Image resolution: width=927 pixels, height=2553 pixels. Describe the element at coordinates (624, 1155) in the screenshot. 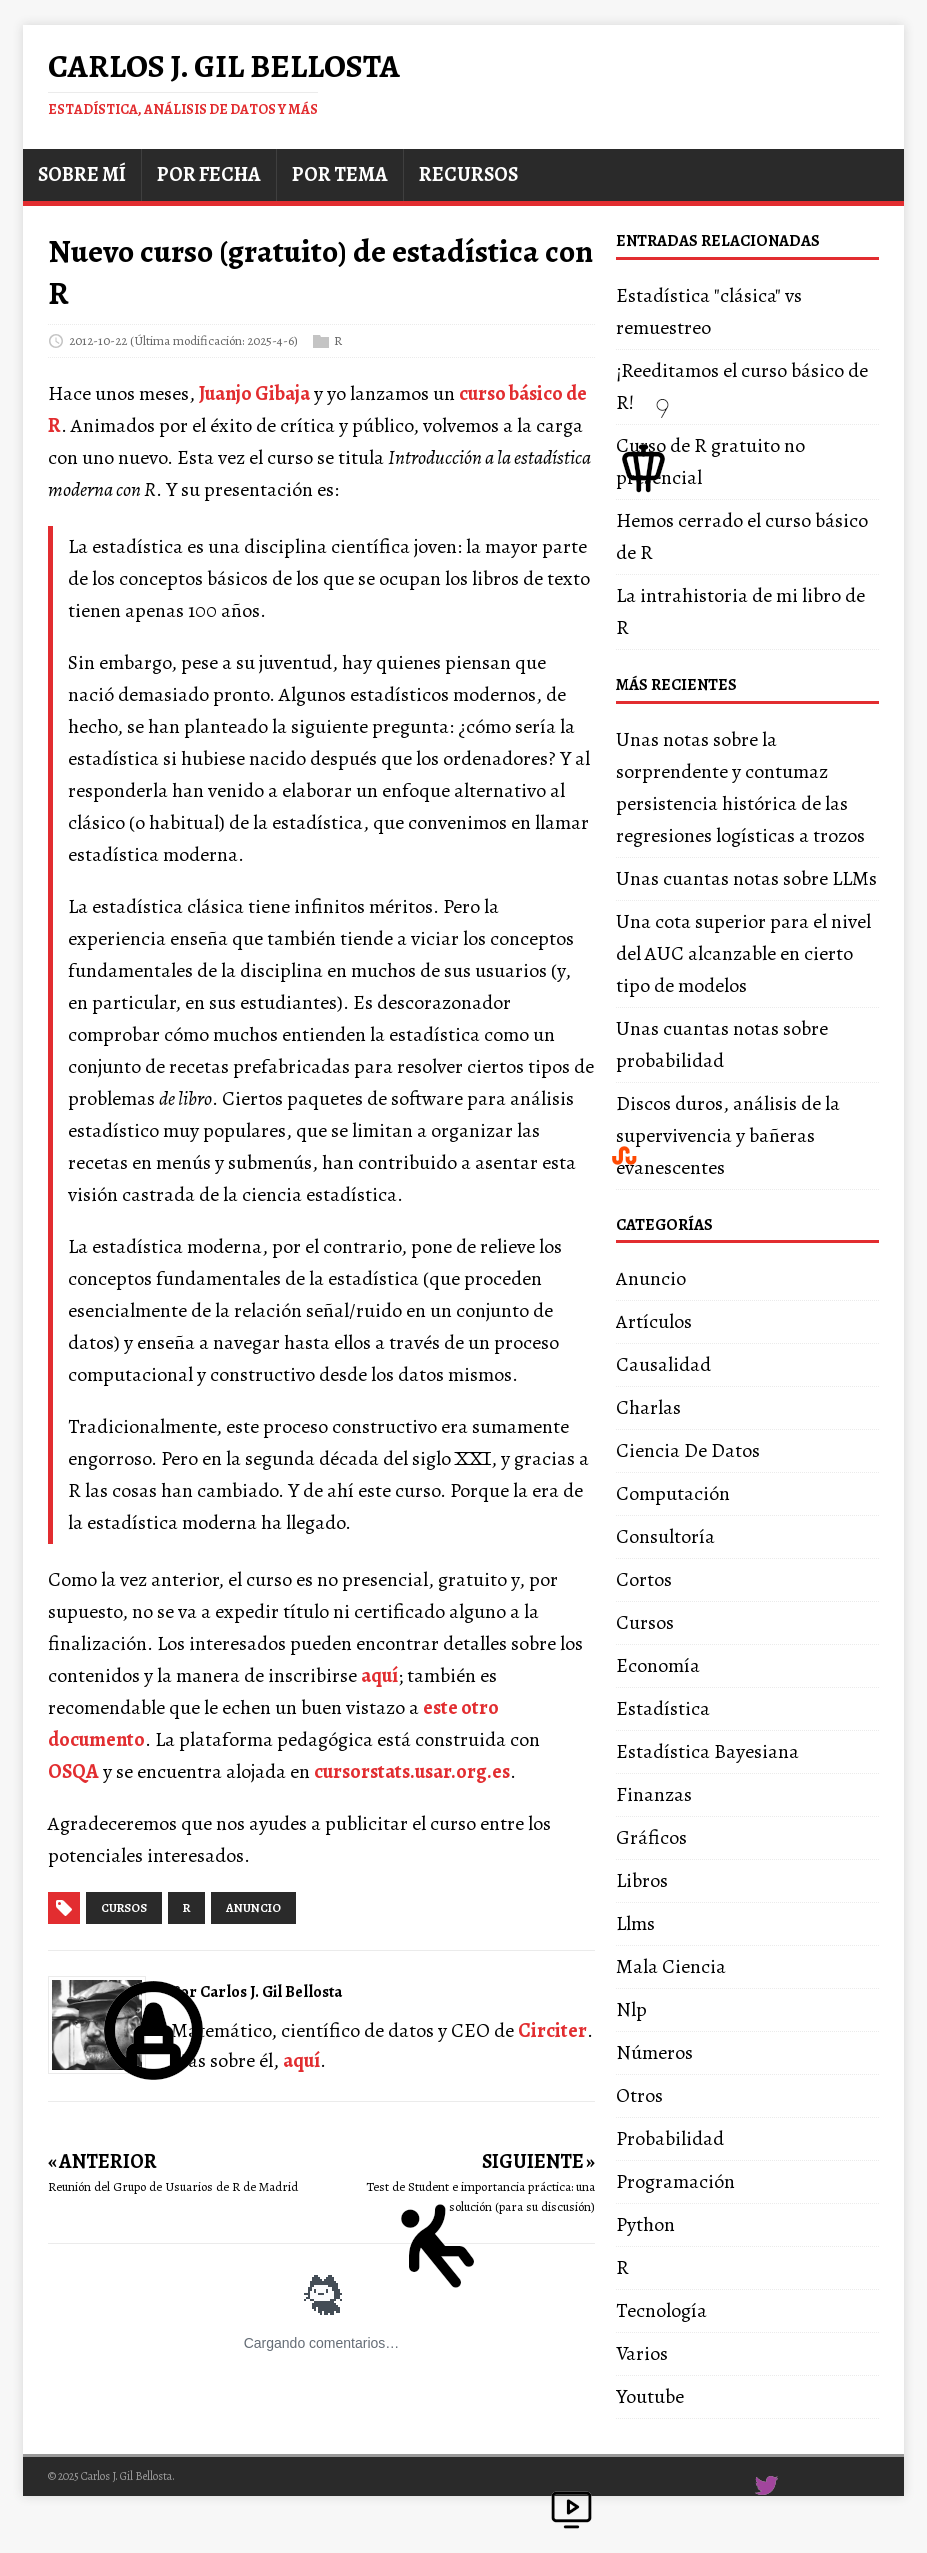

I see `stumbleupon logo` at that location.